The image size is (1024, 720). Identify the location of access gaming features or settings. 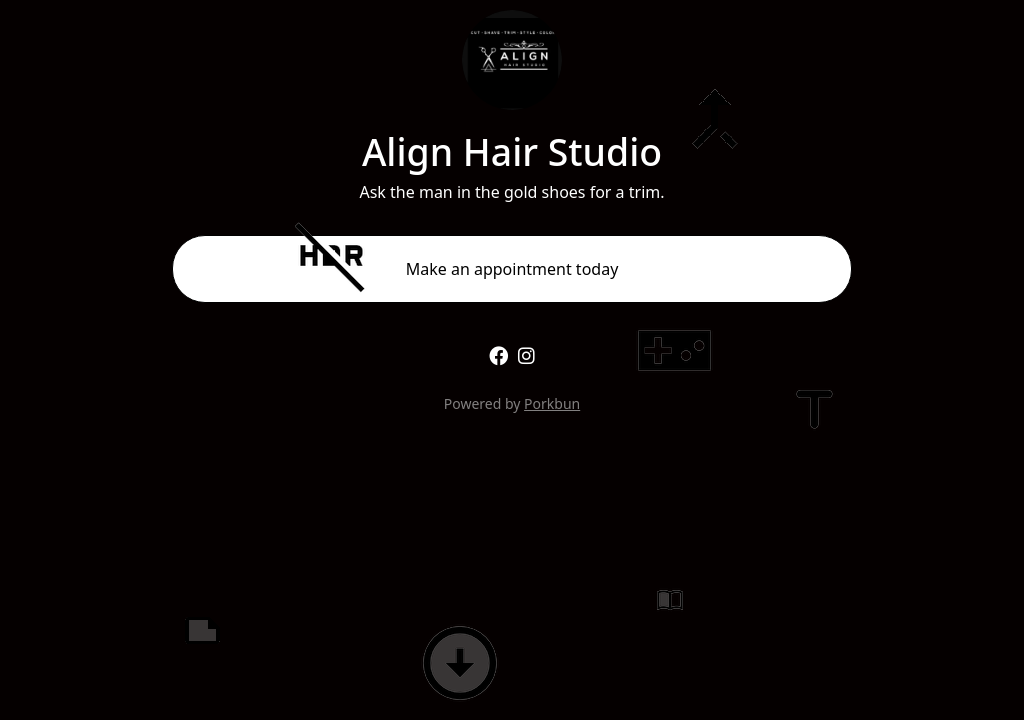
(674, 350).